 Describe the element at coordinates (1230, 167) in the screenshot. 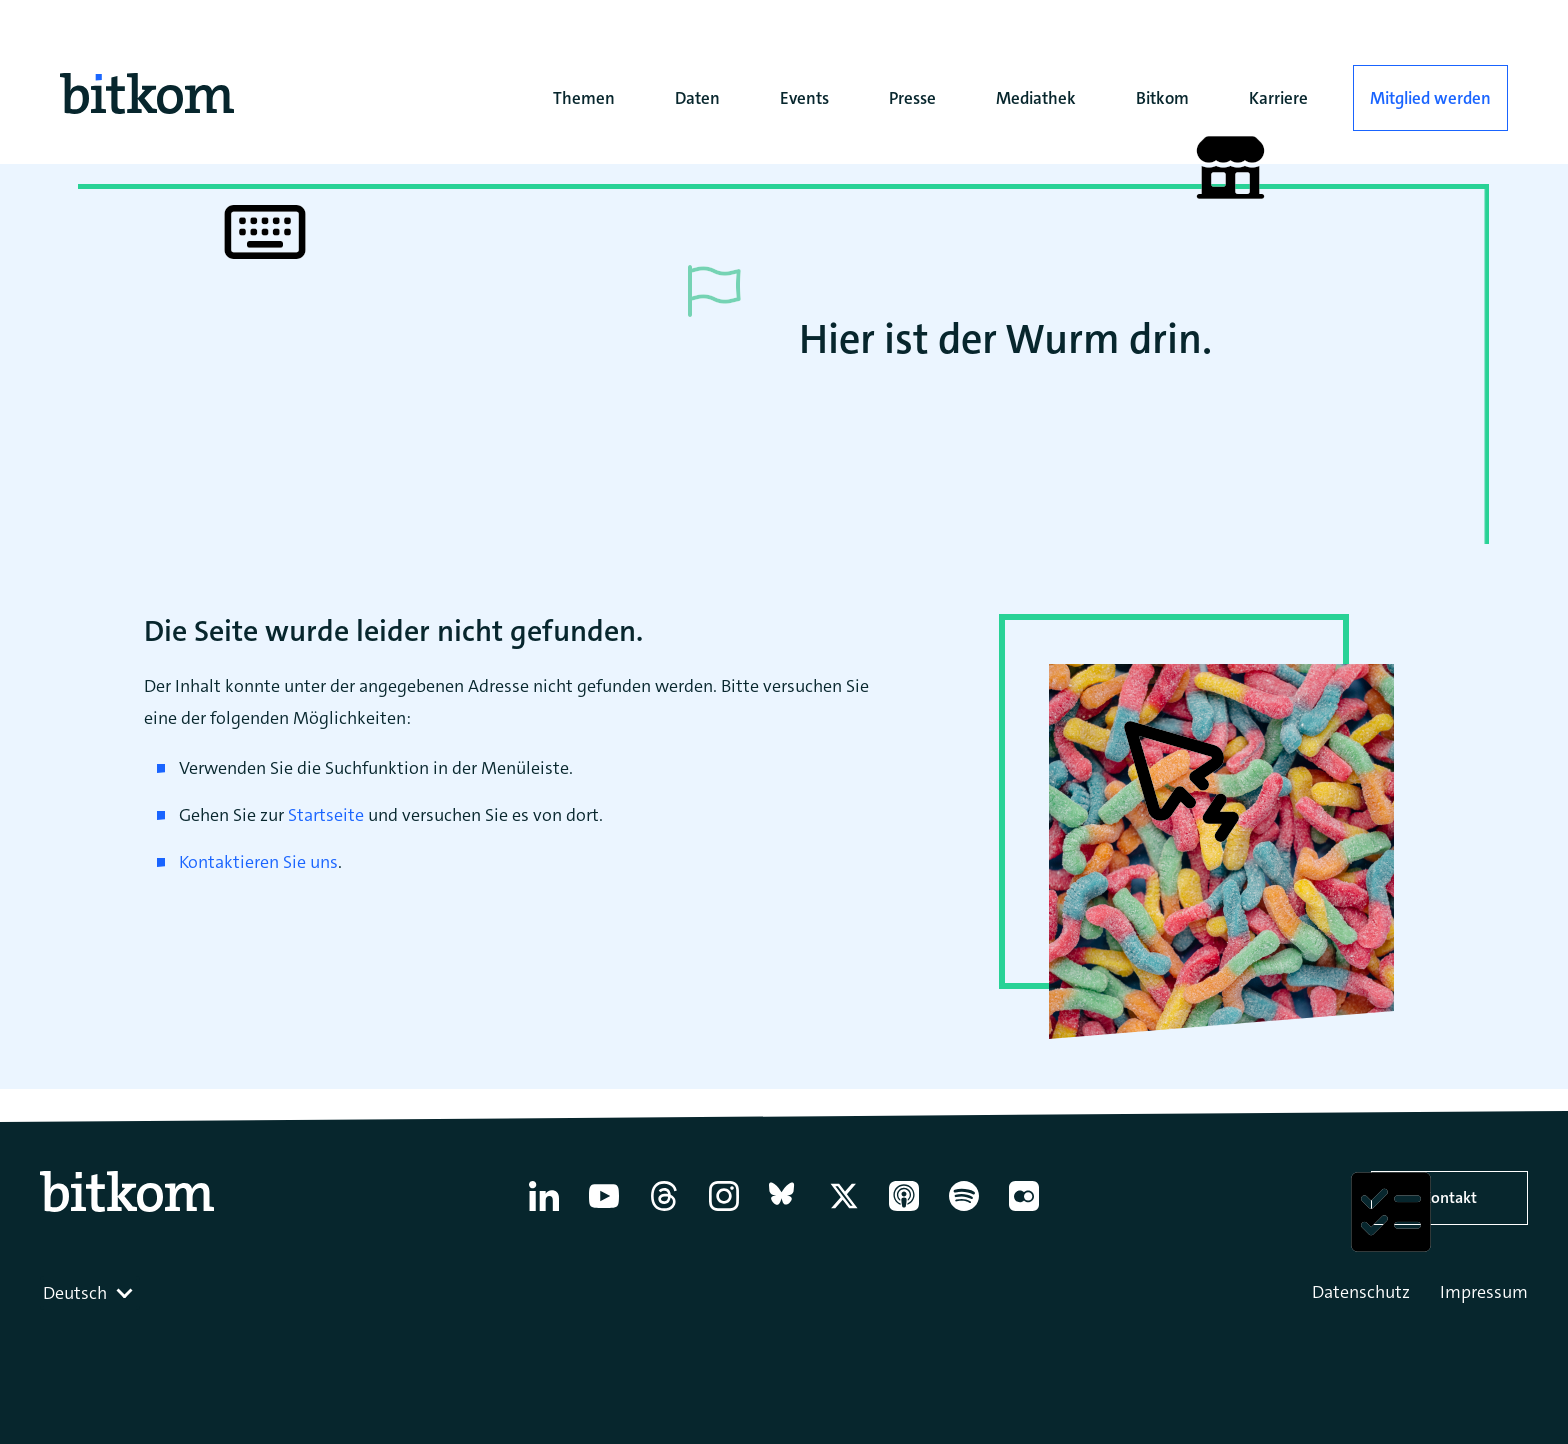

I see `view store or shop location` at that location.